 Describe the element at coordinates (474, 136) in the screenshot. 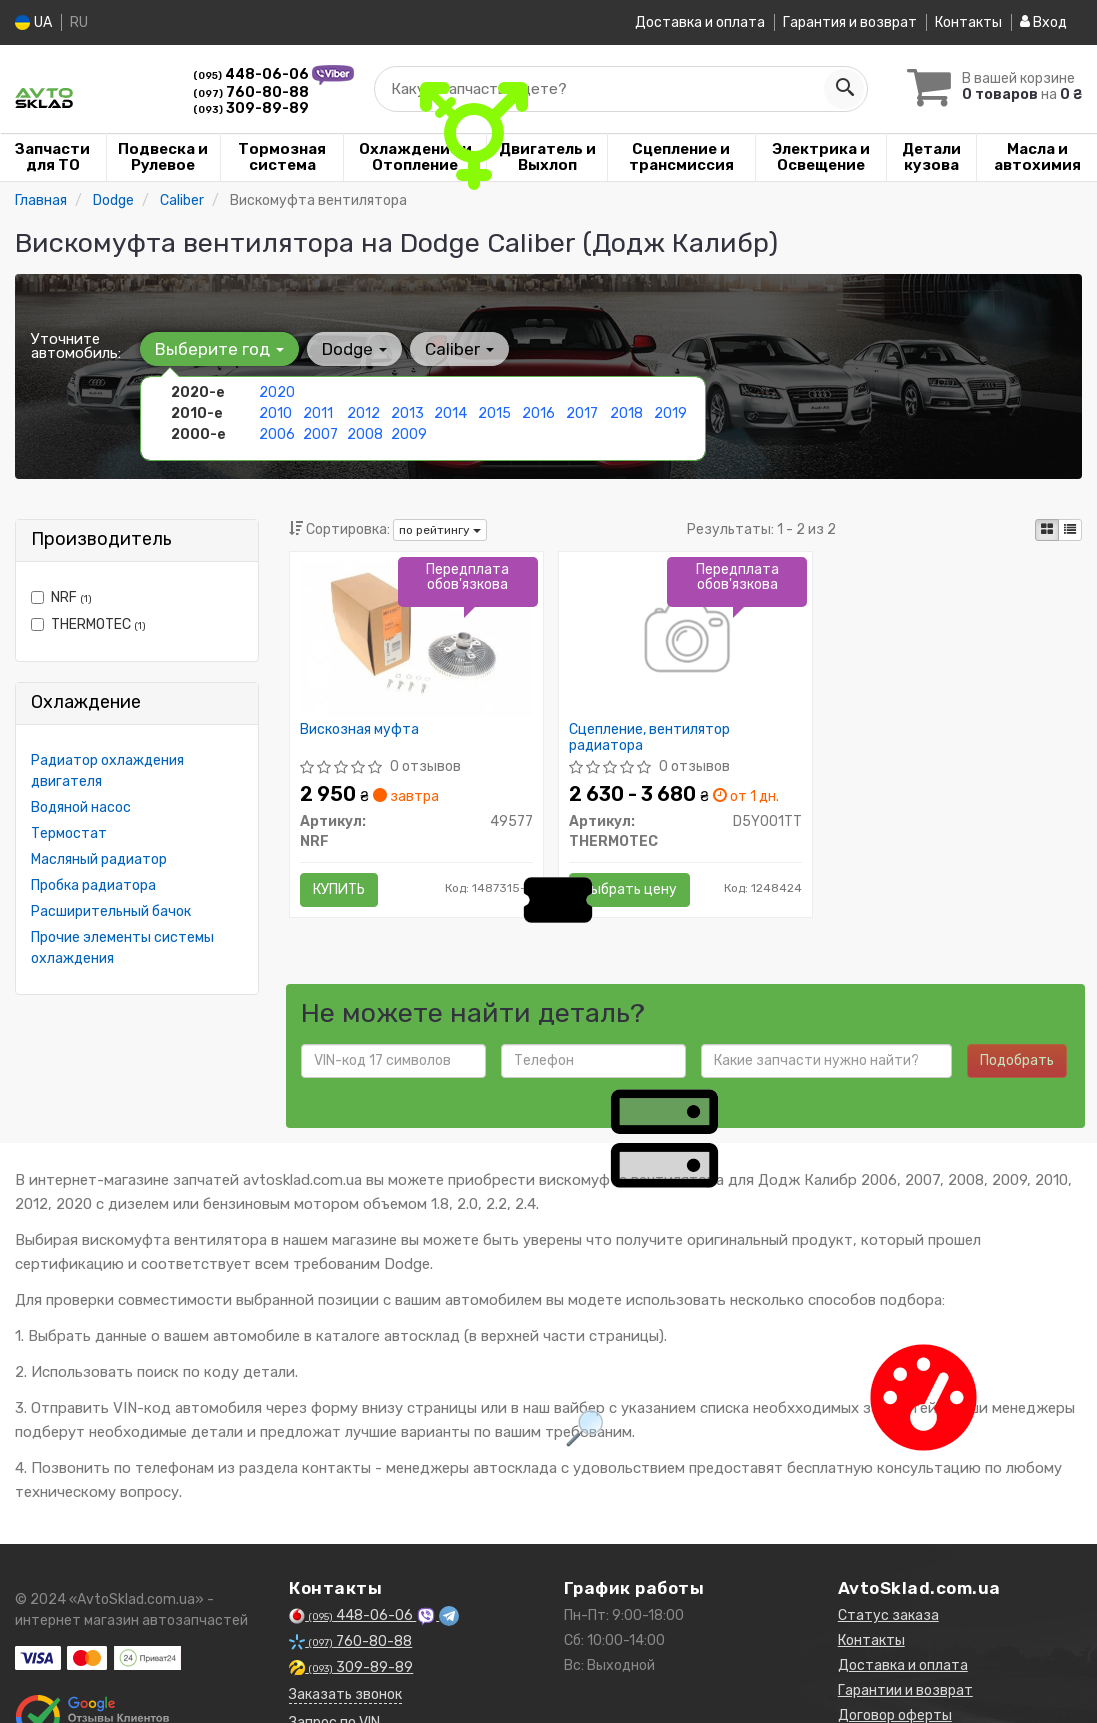

I see `indicates transgender identity or gender diversity` at that location.